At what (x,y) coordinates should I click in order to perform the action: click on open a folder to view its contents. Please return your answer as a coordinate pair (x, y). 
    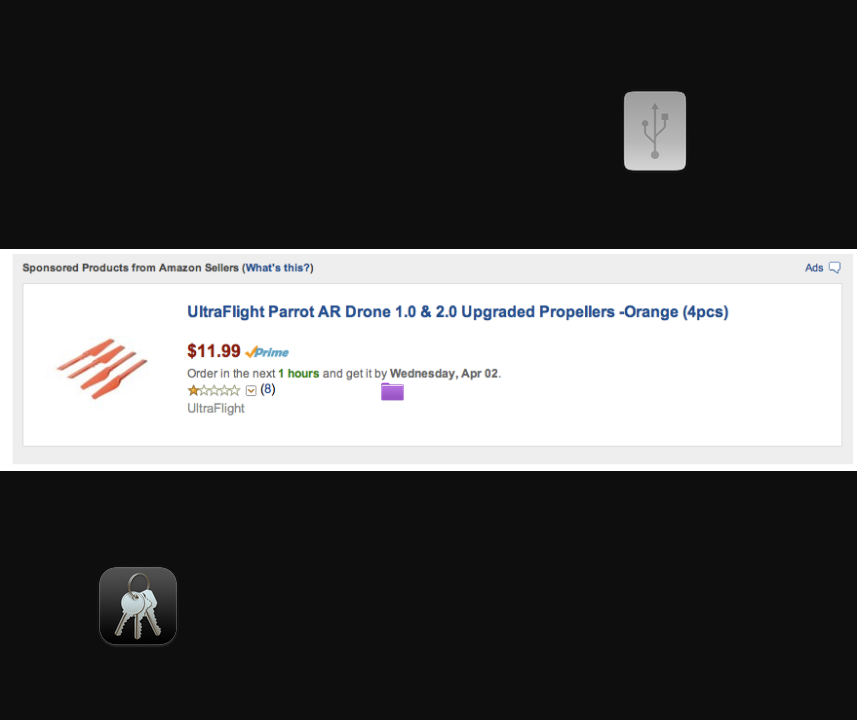
    Looking at the image, I should click on (392, 391).